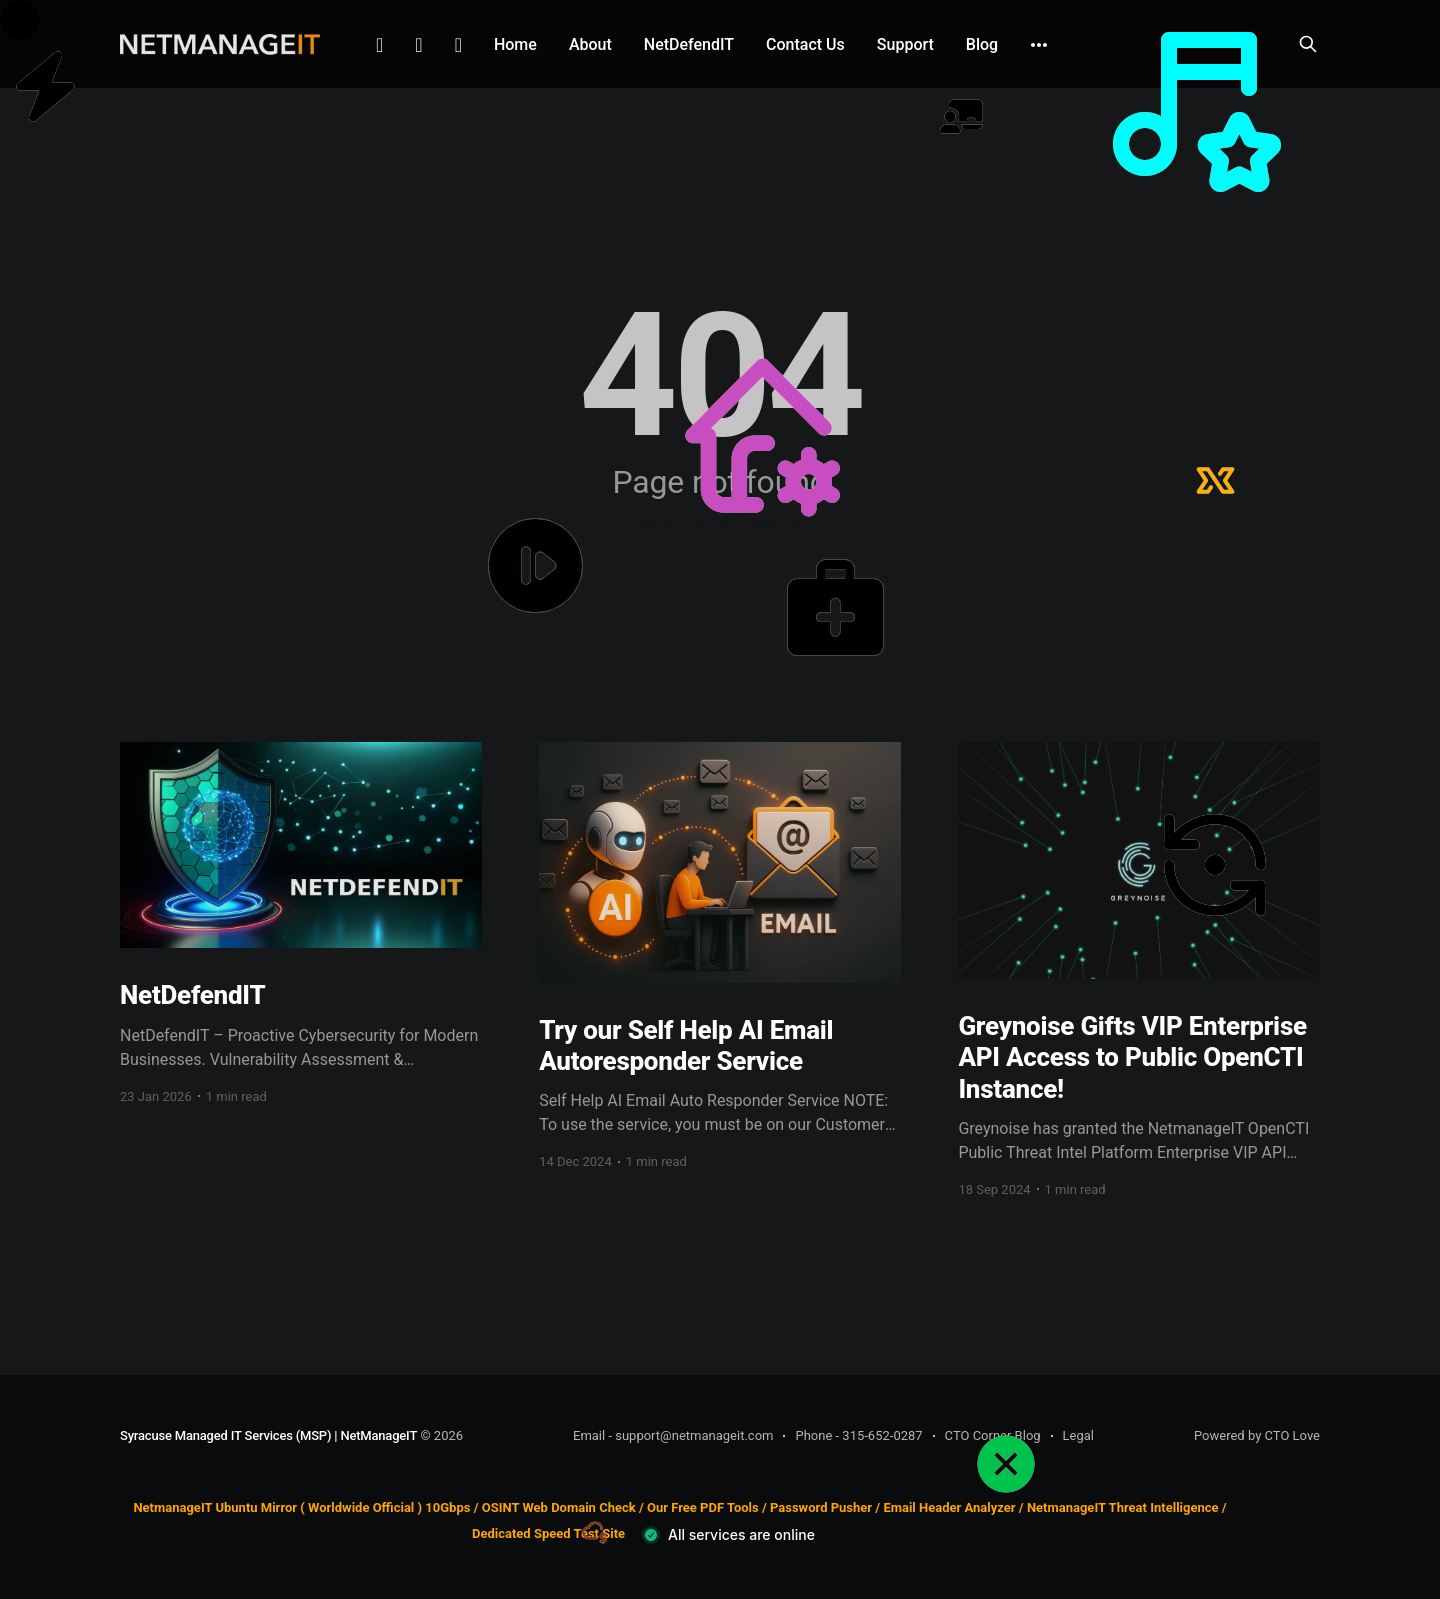 The height and width of the screenshot is (1599, 1440). Describe the element at coordinates (835, 607) in the screenshot. I see `access medical or health services` at that location.